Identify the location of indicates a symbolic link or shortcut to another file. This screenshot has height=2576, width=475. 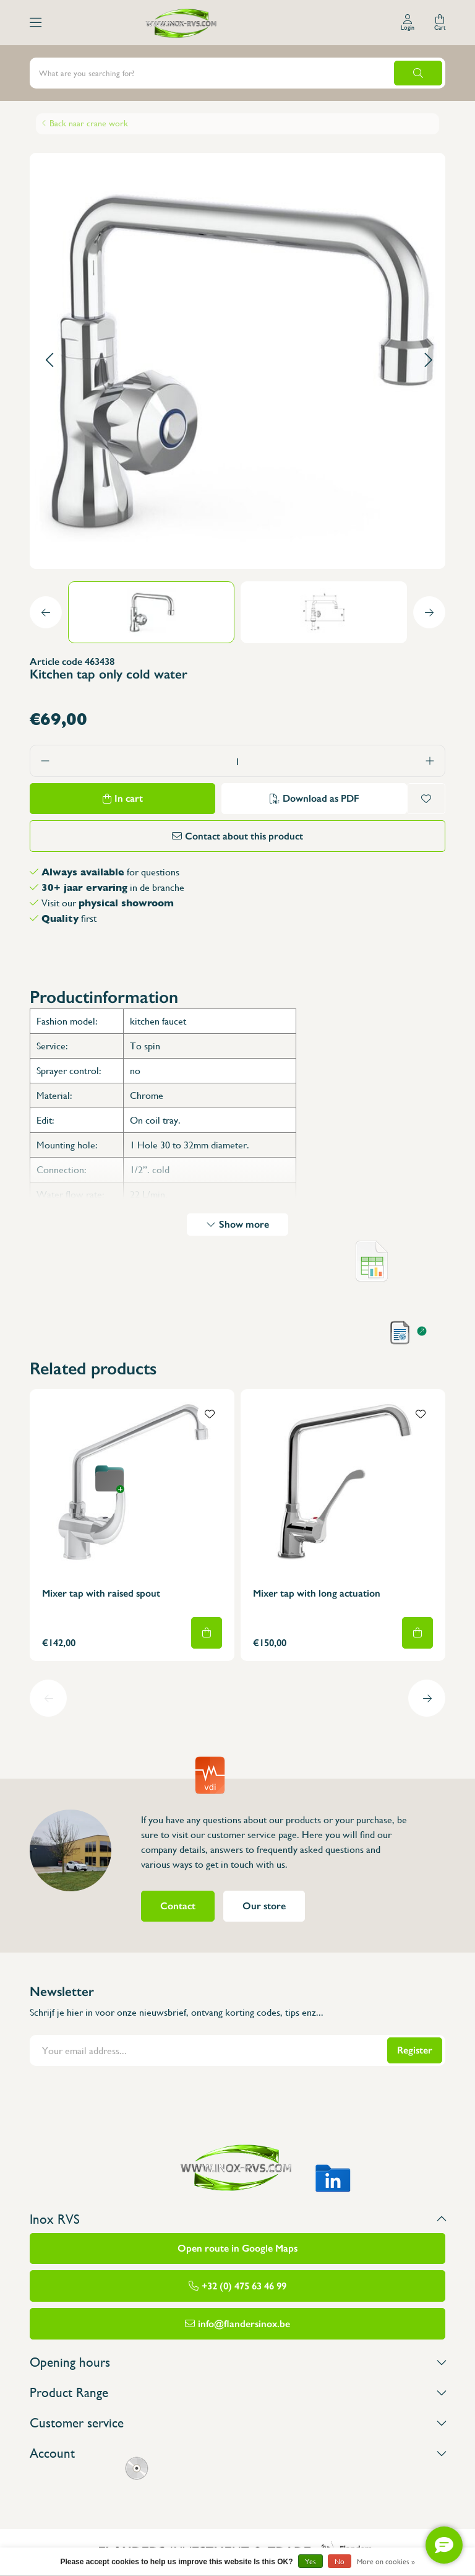
(422, 1331).